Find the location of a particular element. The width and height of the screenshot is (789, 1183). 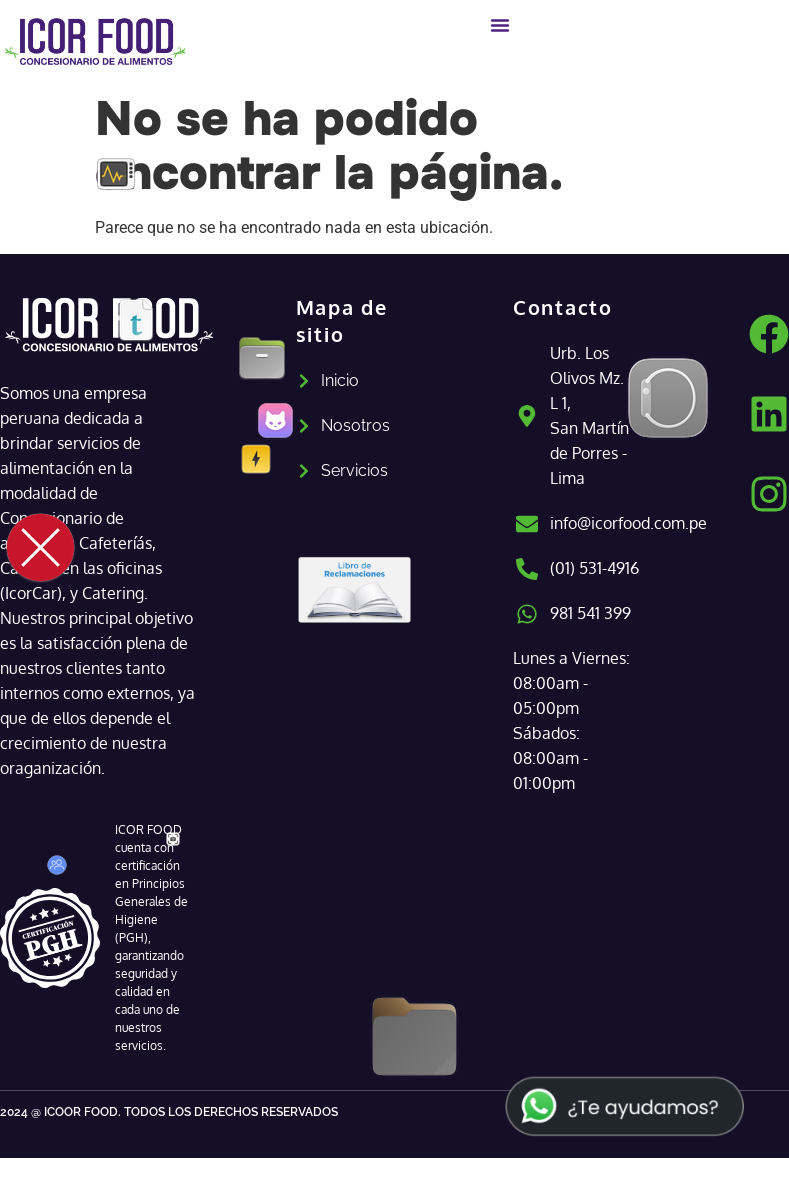

open clash verge proxy client is located at coordinates (275, 420).